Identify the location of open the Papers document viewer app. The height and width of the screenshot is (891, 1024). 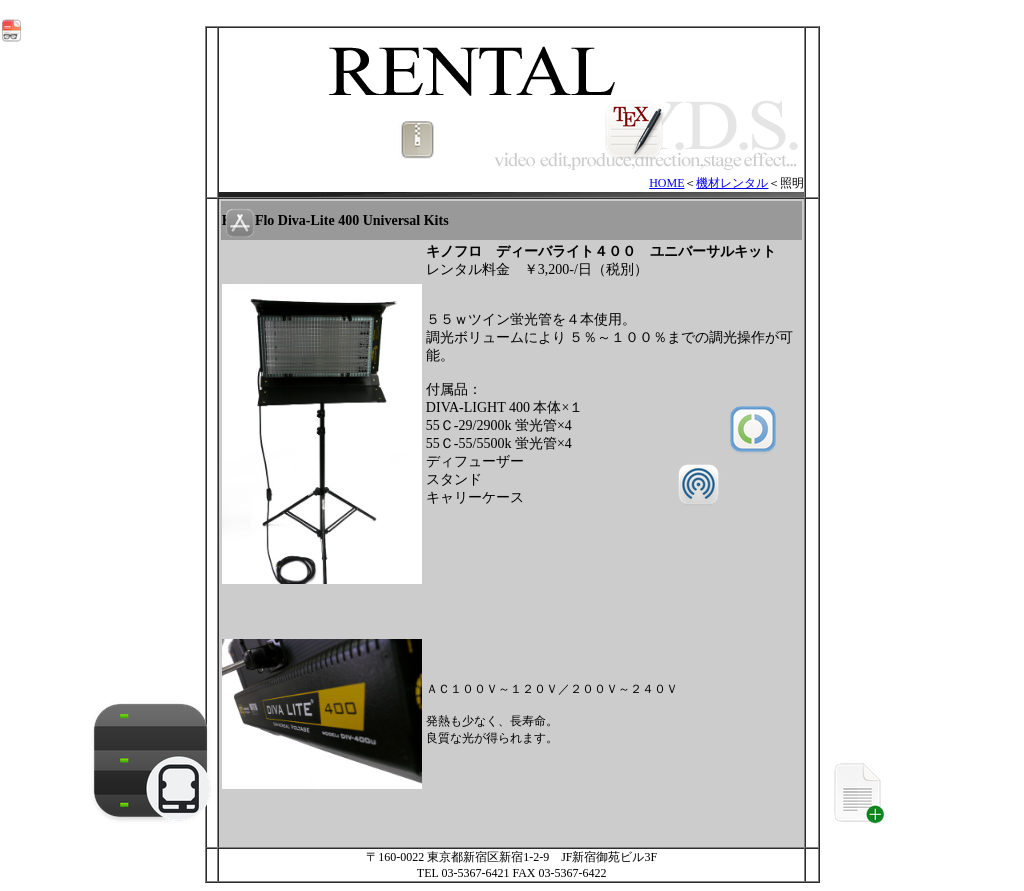
(11, 30).